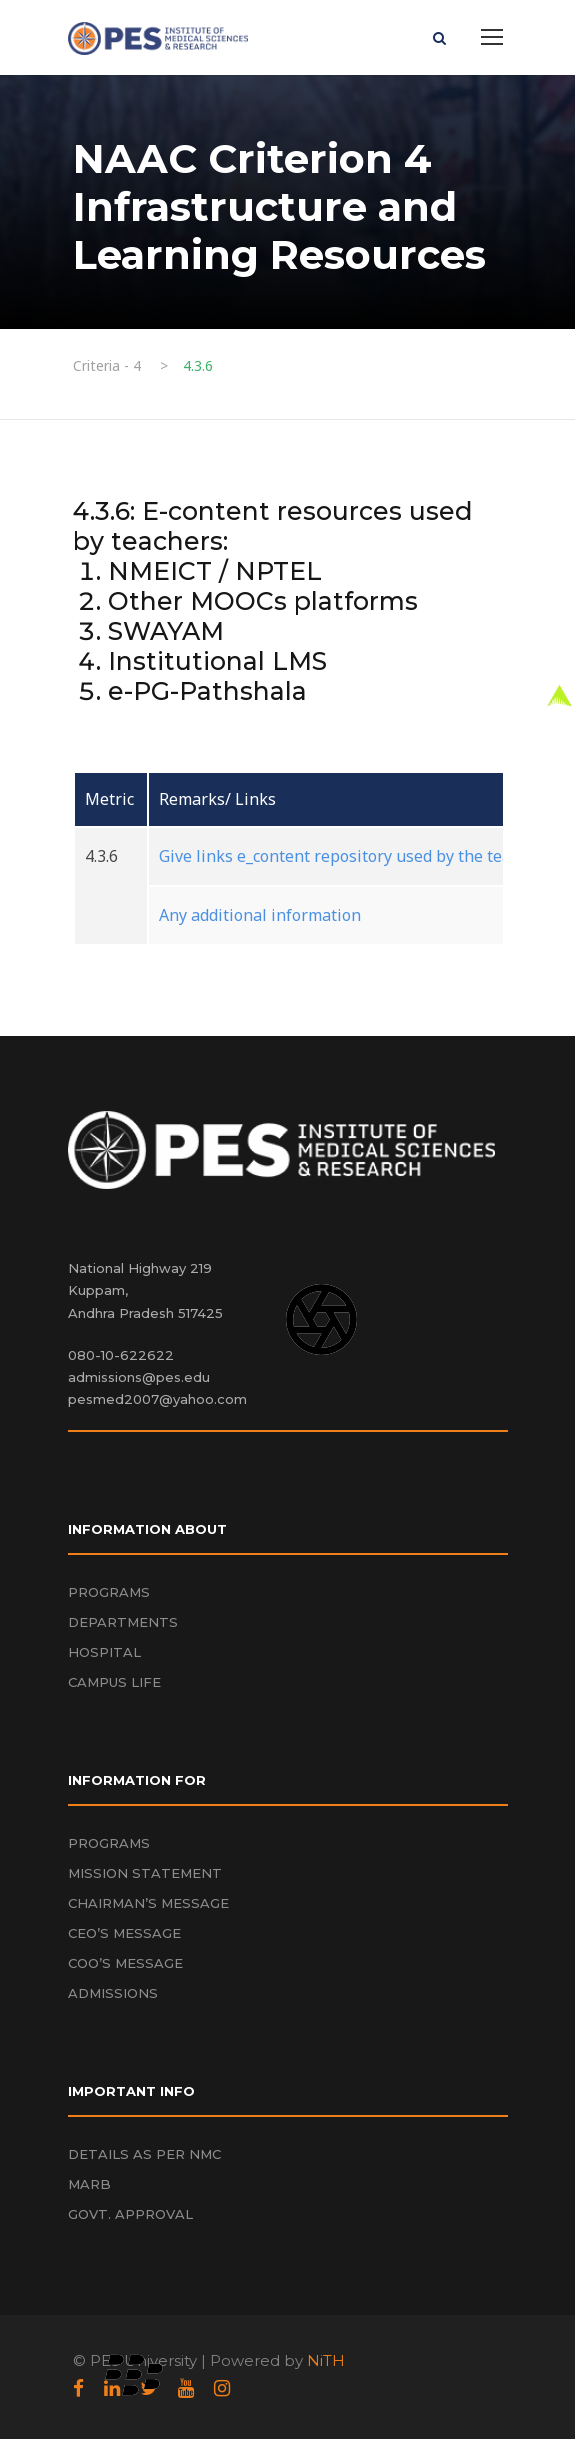 This screenshot has width=575, height=2439. What do you see at coordinates (321, 1319) in the screenshot?
I see `open camera or take a photo` at bounding box center [321, 1319].